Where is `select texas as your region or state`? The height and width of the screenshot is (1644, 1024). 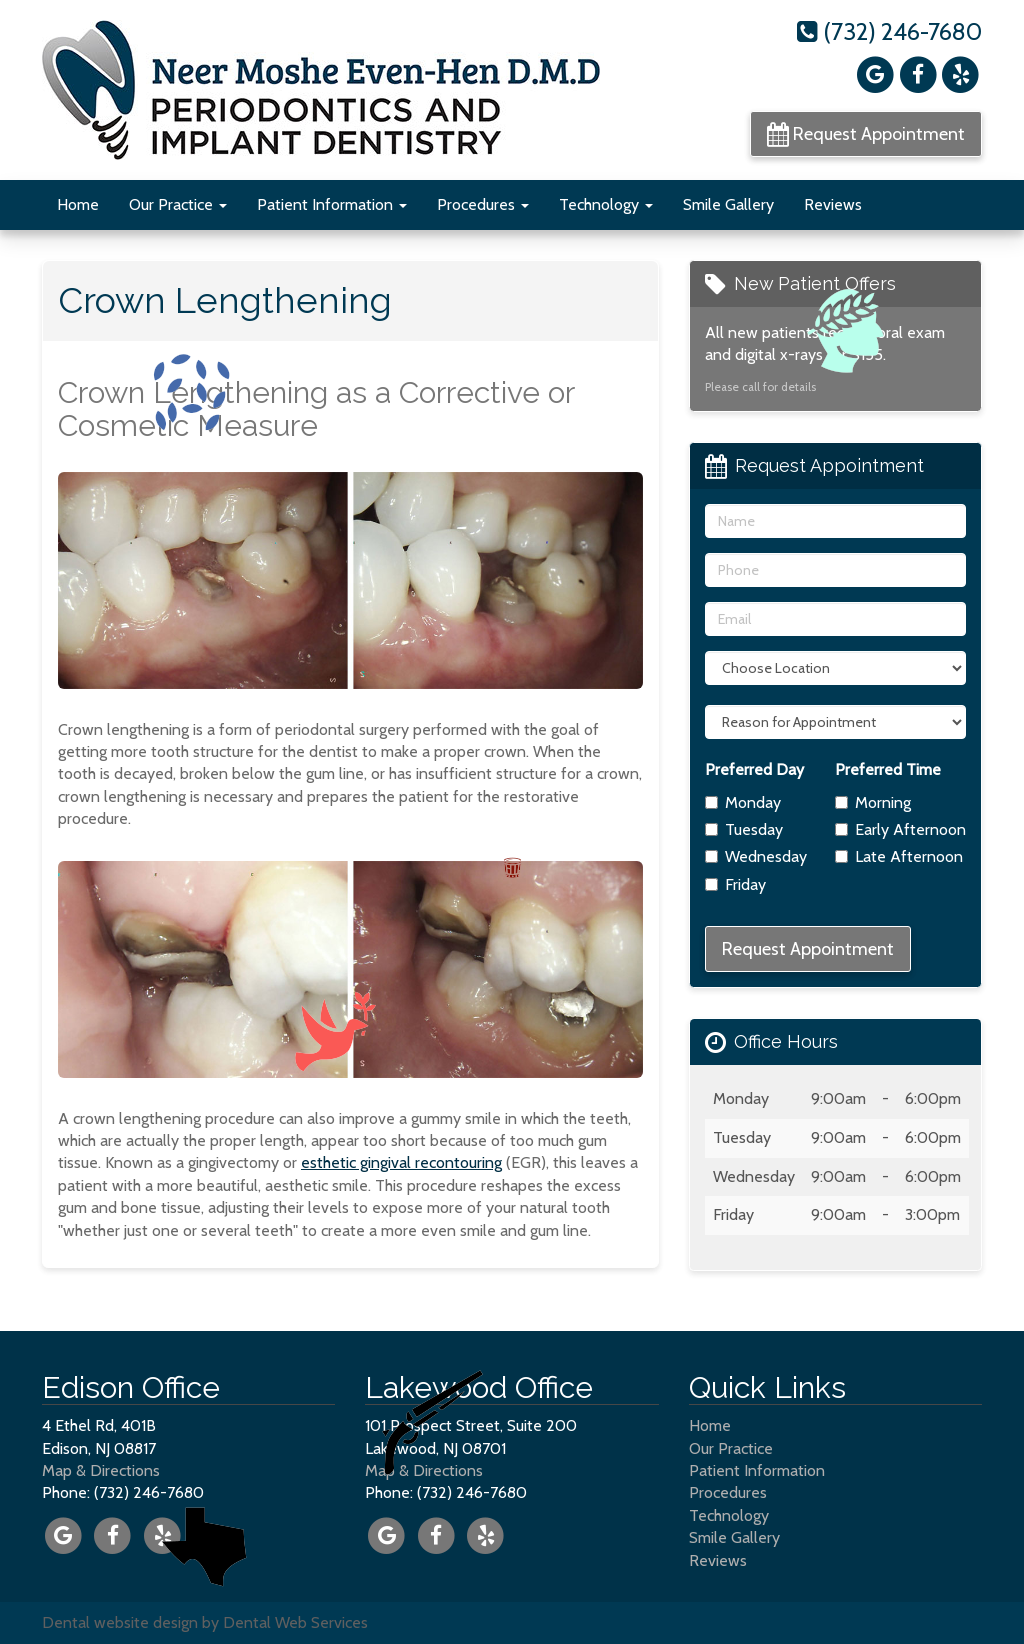 select texas as your region or state is located at coordinates (204, 1547).